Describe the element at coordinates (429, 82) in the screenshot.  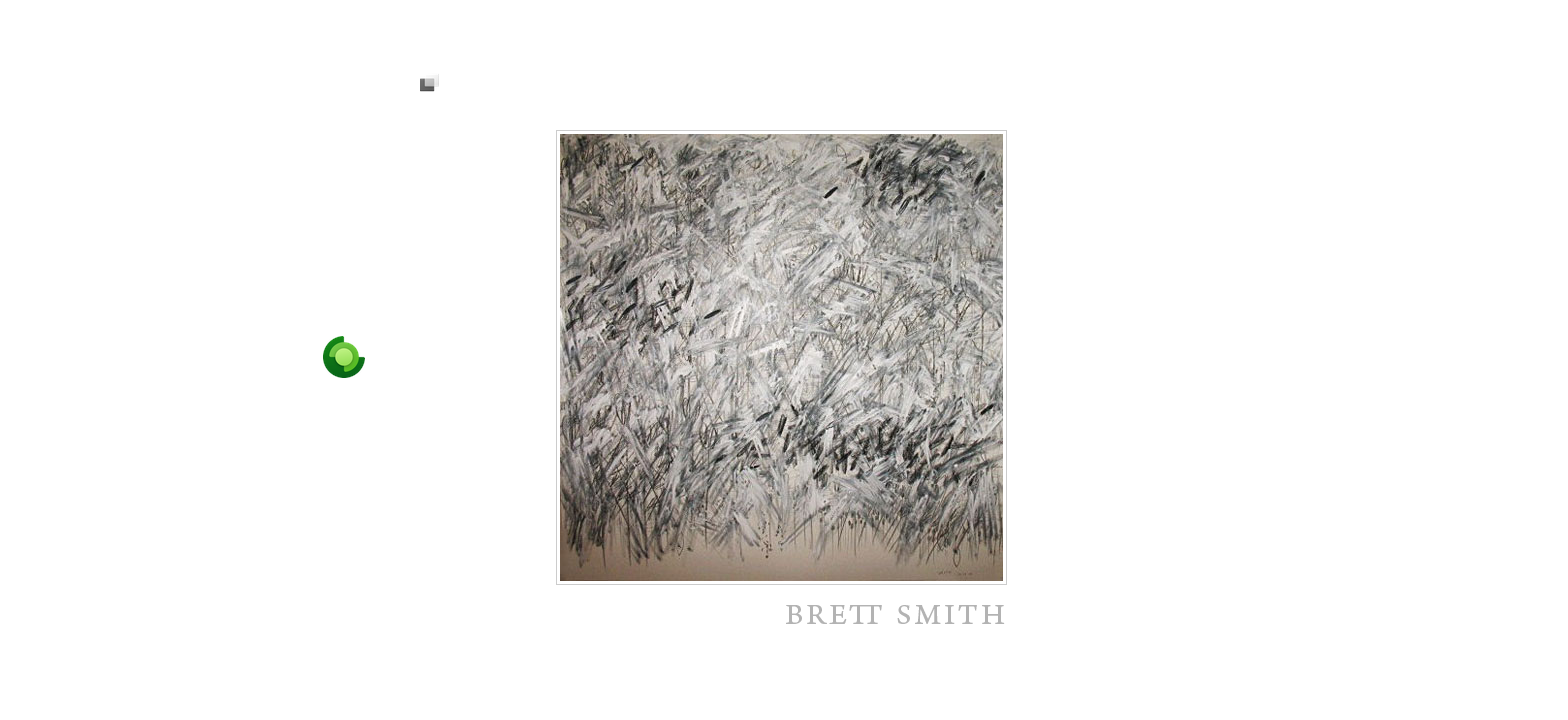
I see `open task view to see all open windows` at that location.